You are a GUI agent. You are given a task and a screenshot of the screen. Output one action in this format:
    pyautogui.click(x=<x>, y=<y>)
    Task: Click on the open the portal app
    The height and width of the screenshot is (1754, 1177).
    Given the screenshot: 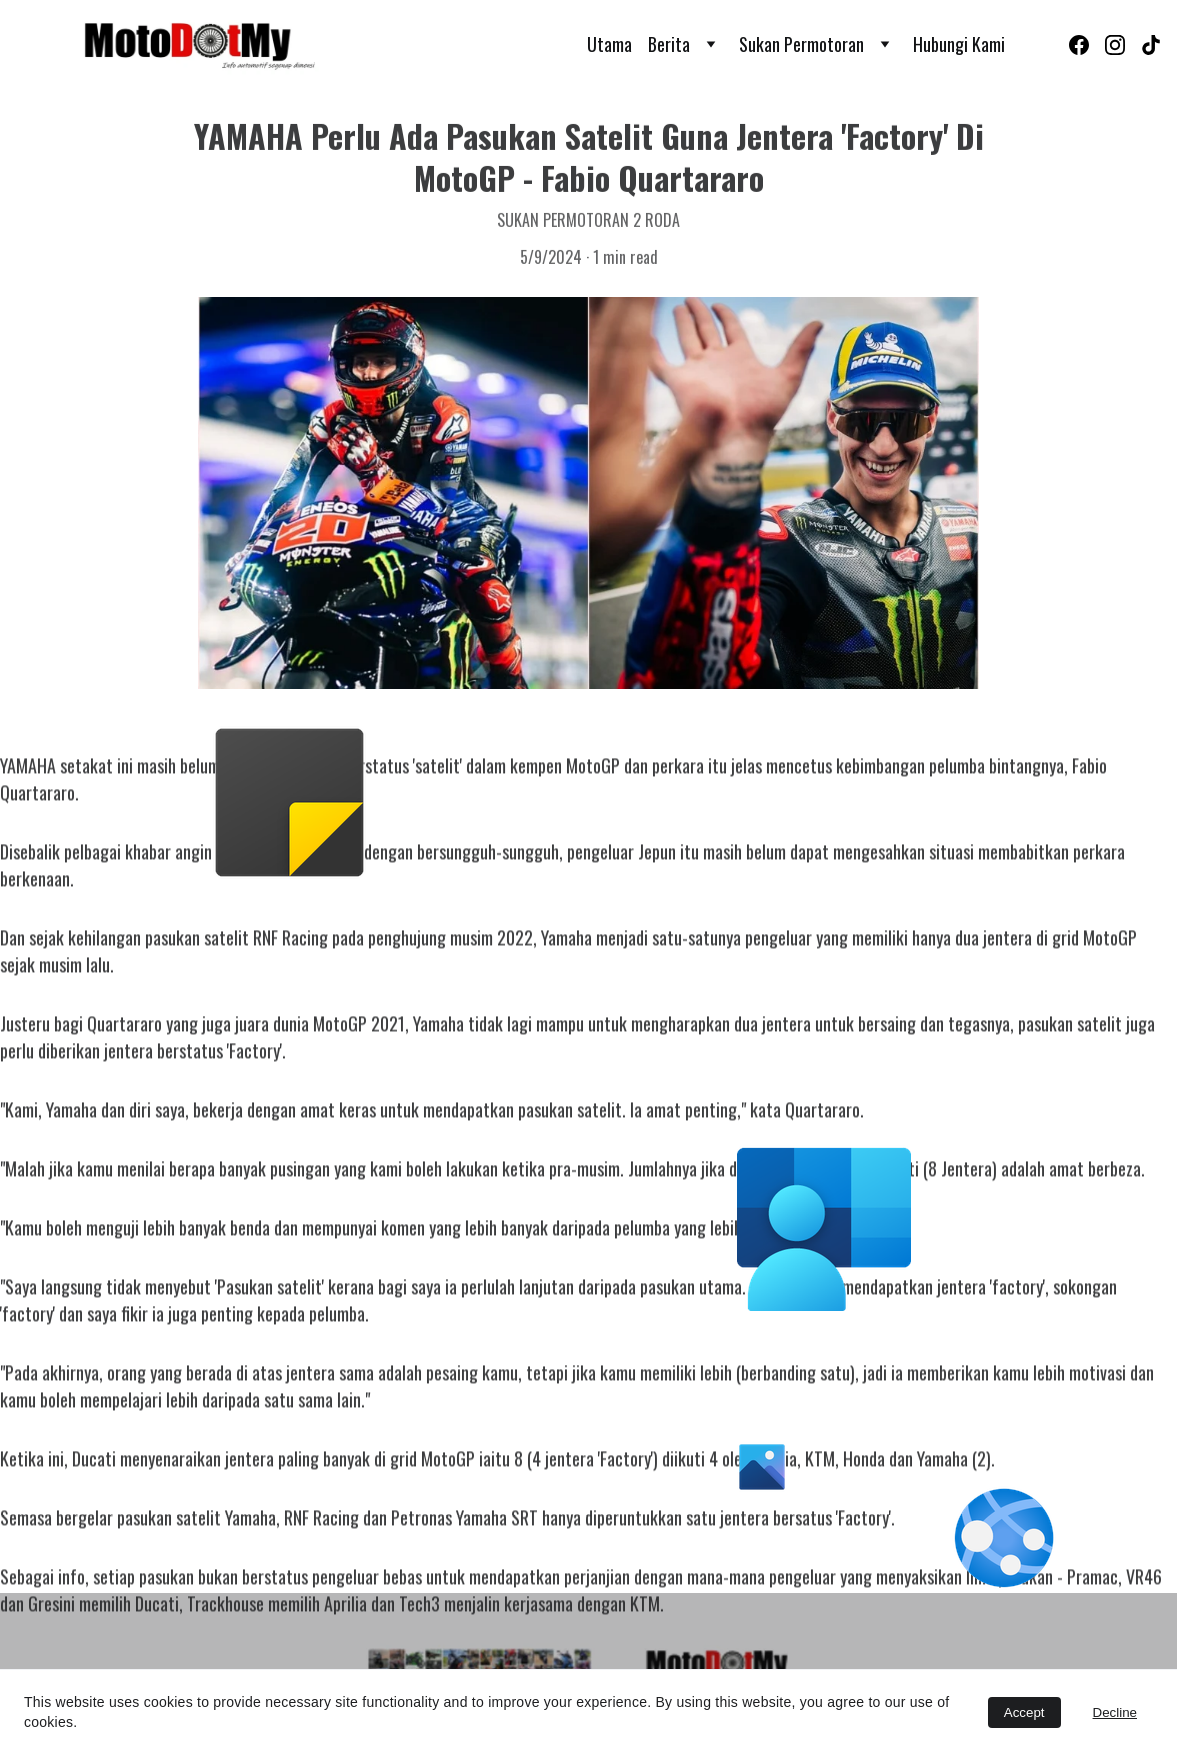 What is the action you would take?
    pyautogui.click(x=824, y=1224)
    